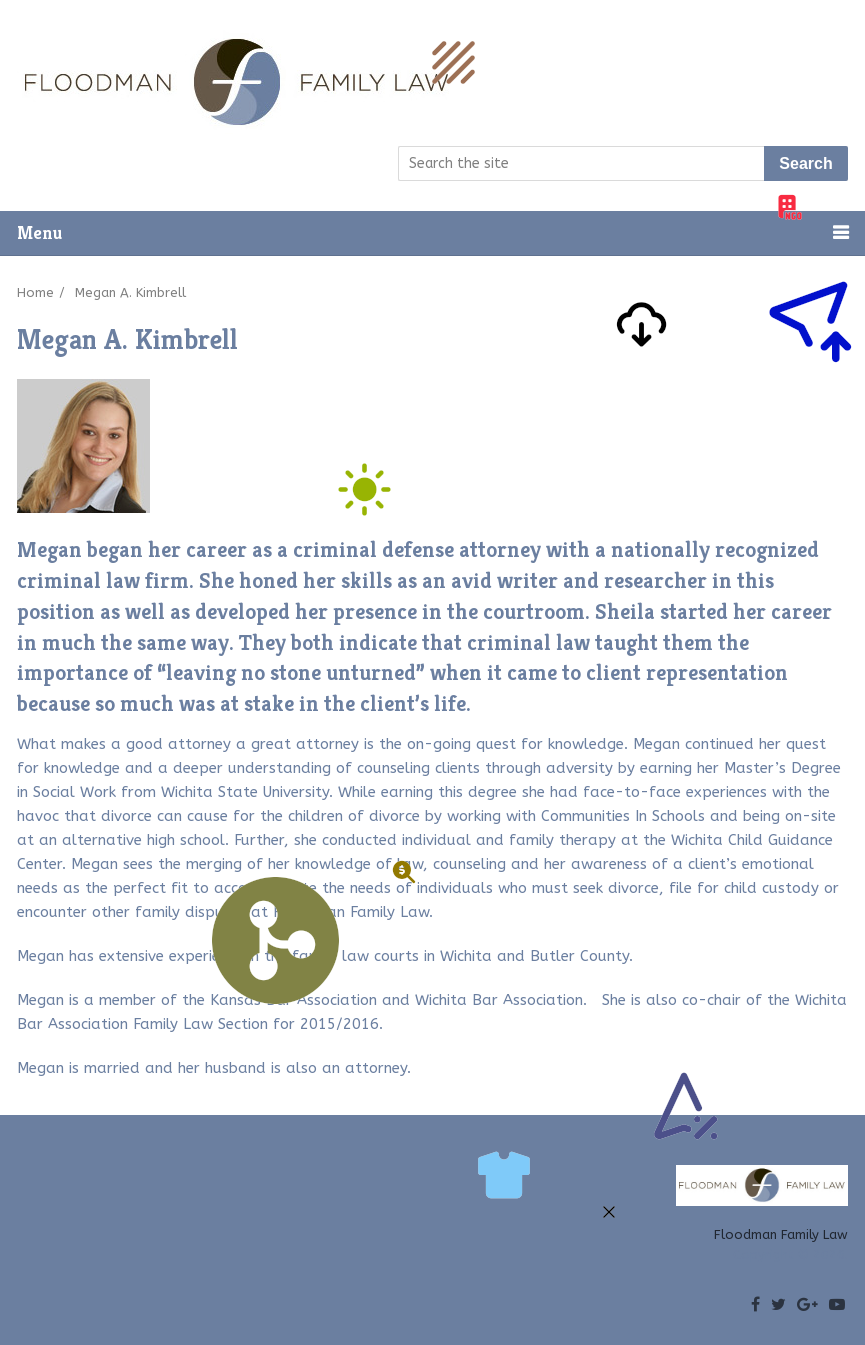 This screenshot has height=1345, width=865. Describe the element at coordinates (809, 320) in the screenshot. I see `upload or share your current location` at that location.